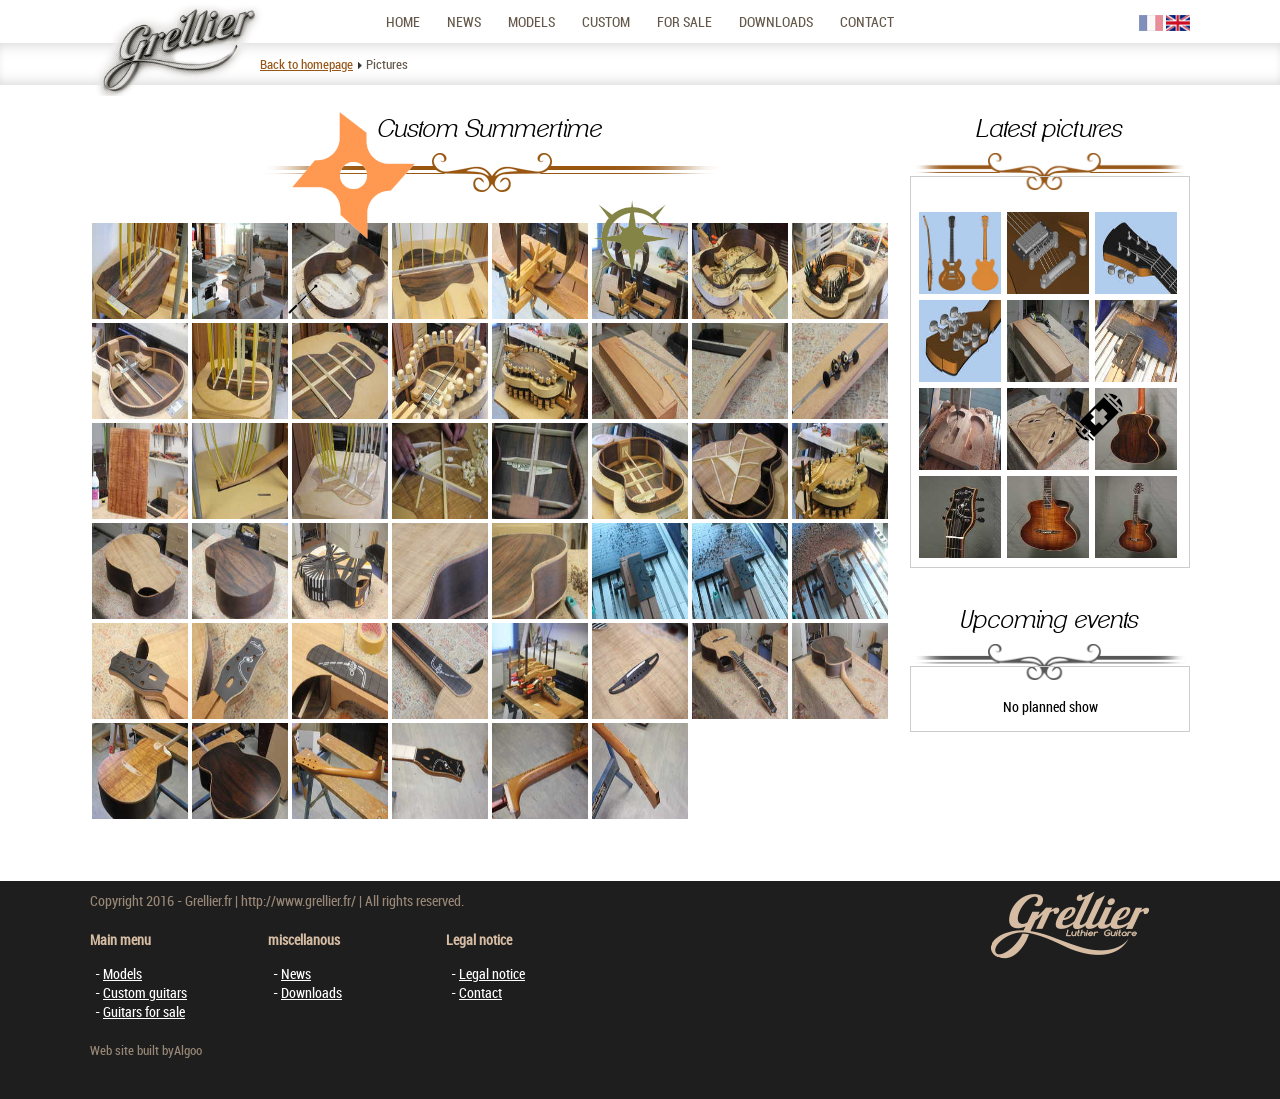 The image size is (1280, 1099). What do you see at coordinates (632, 237) in the screenshot?
I see `activate eclipse or flare visual effect` at bounding box center [632, 237].